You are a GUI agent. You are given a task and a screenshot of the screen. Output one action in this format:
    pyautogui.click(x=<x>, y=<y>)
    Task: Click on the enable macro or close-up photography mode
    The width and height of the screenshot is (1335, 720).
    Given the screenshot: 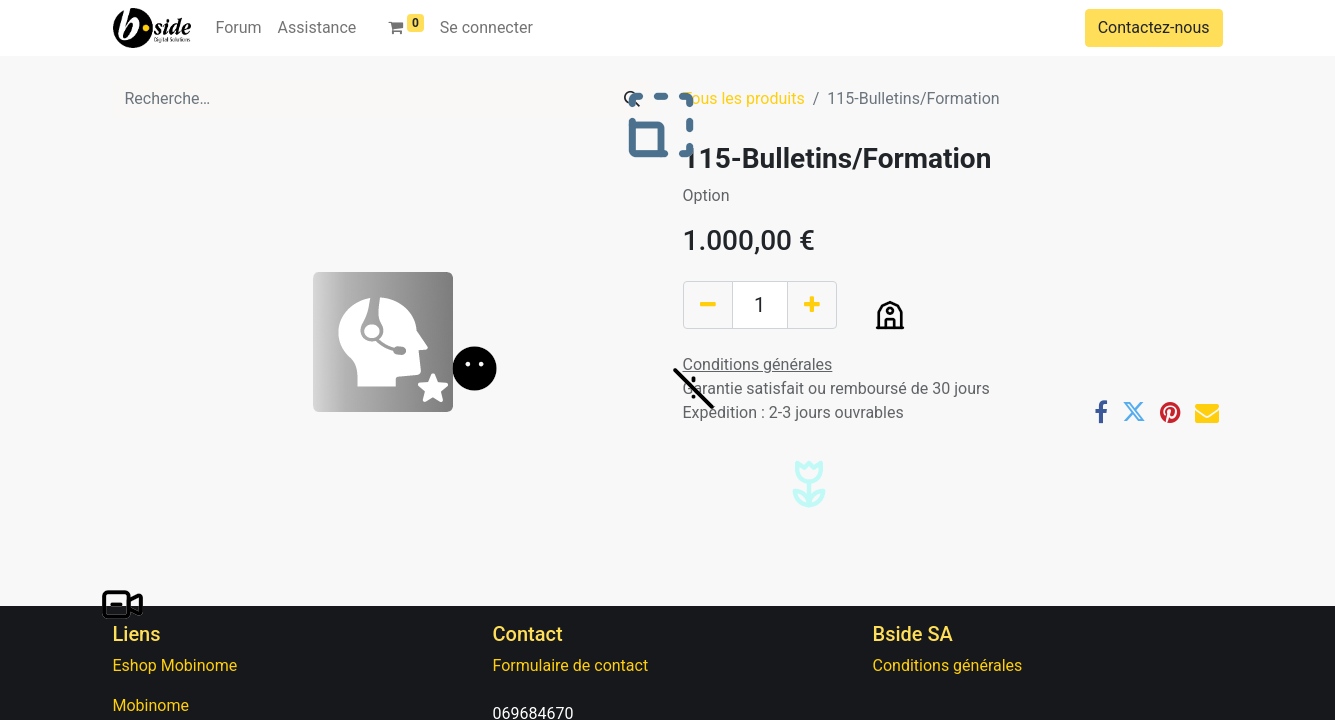 What is the action you would take?
    pyautogui.click(x=809, y=484)
    